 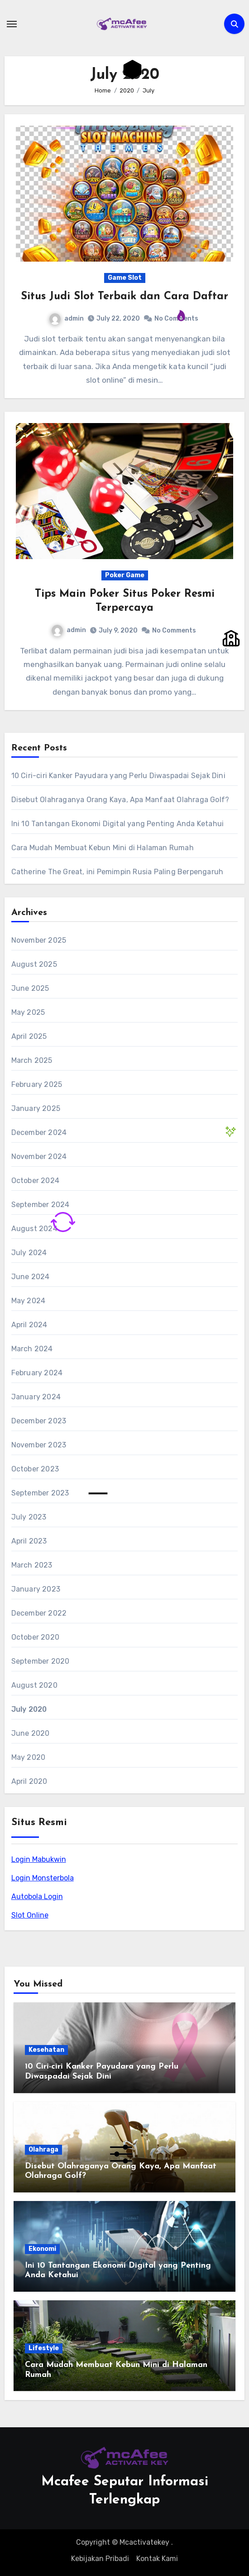 I want to click on indicates trending or hot content, so click(x=181, y=316).